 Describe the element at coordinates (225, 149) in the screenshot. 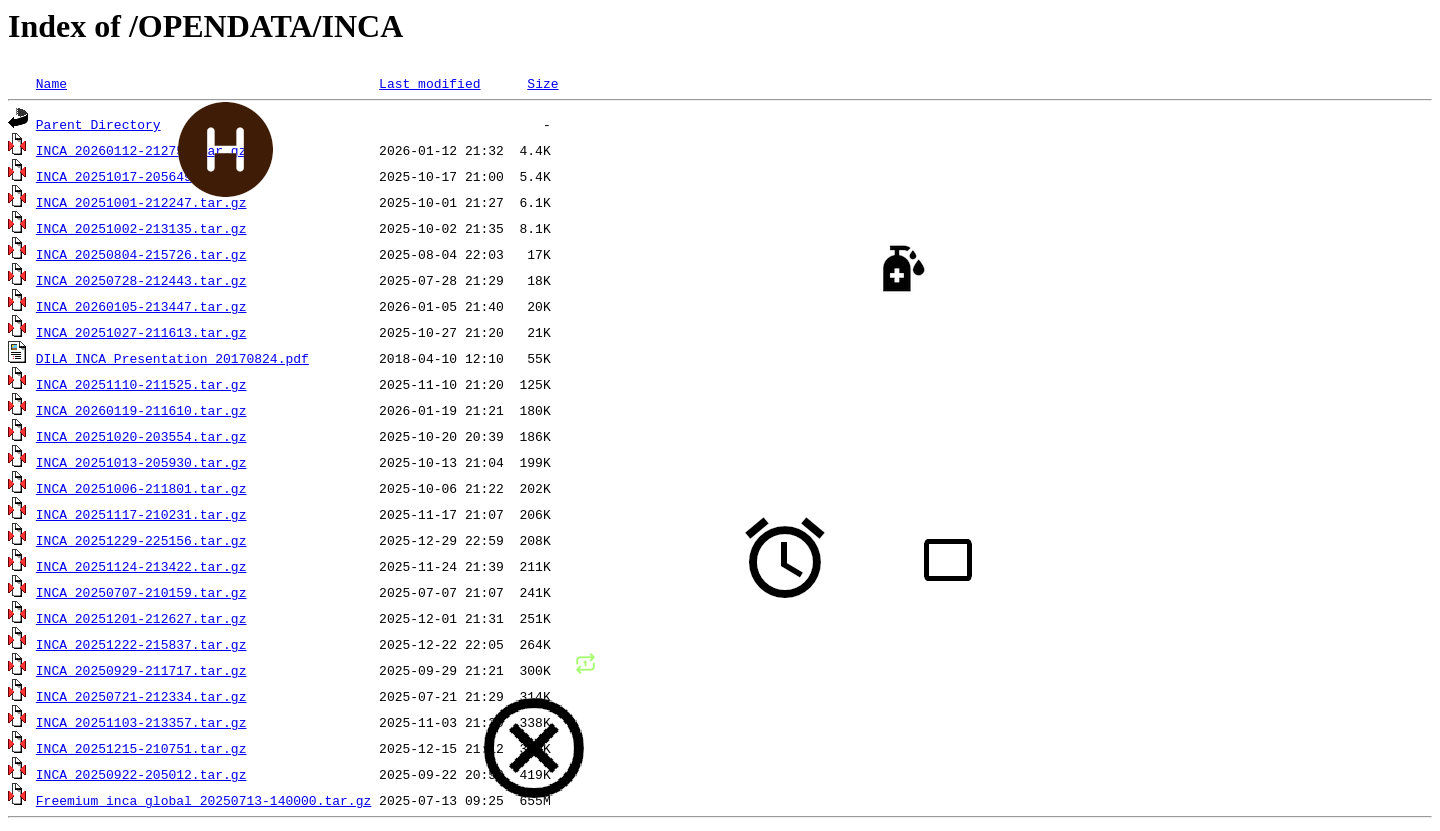

I see `hospital or medical facility indicator` at that location.